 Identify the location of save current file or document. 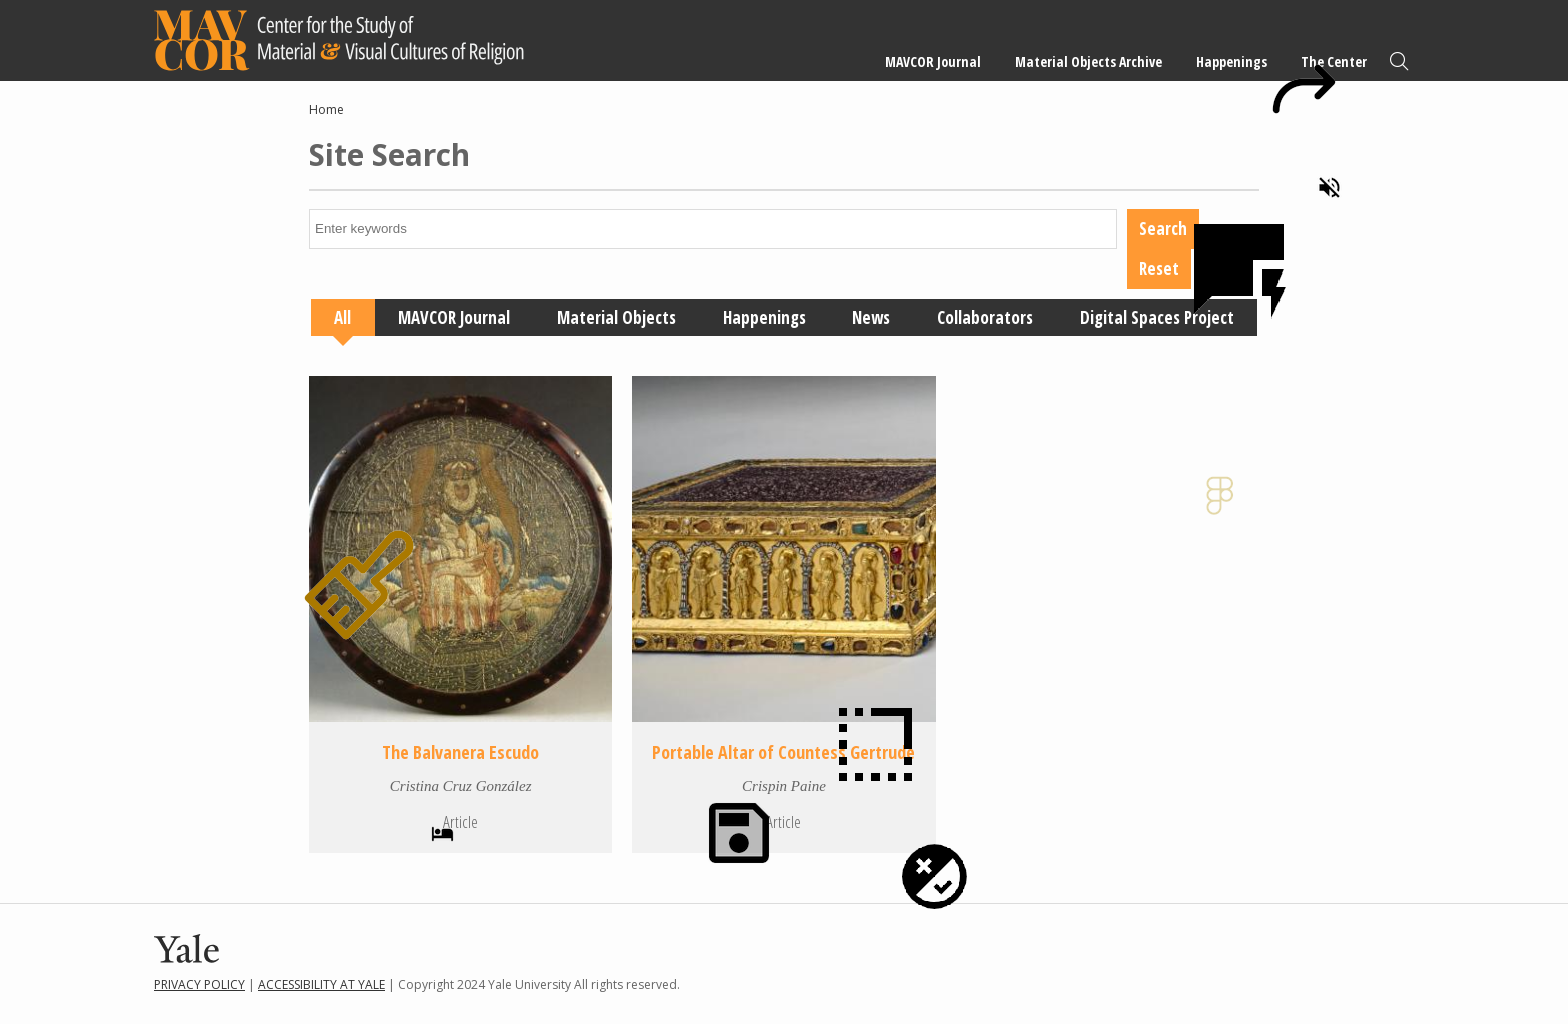
(739, 833).